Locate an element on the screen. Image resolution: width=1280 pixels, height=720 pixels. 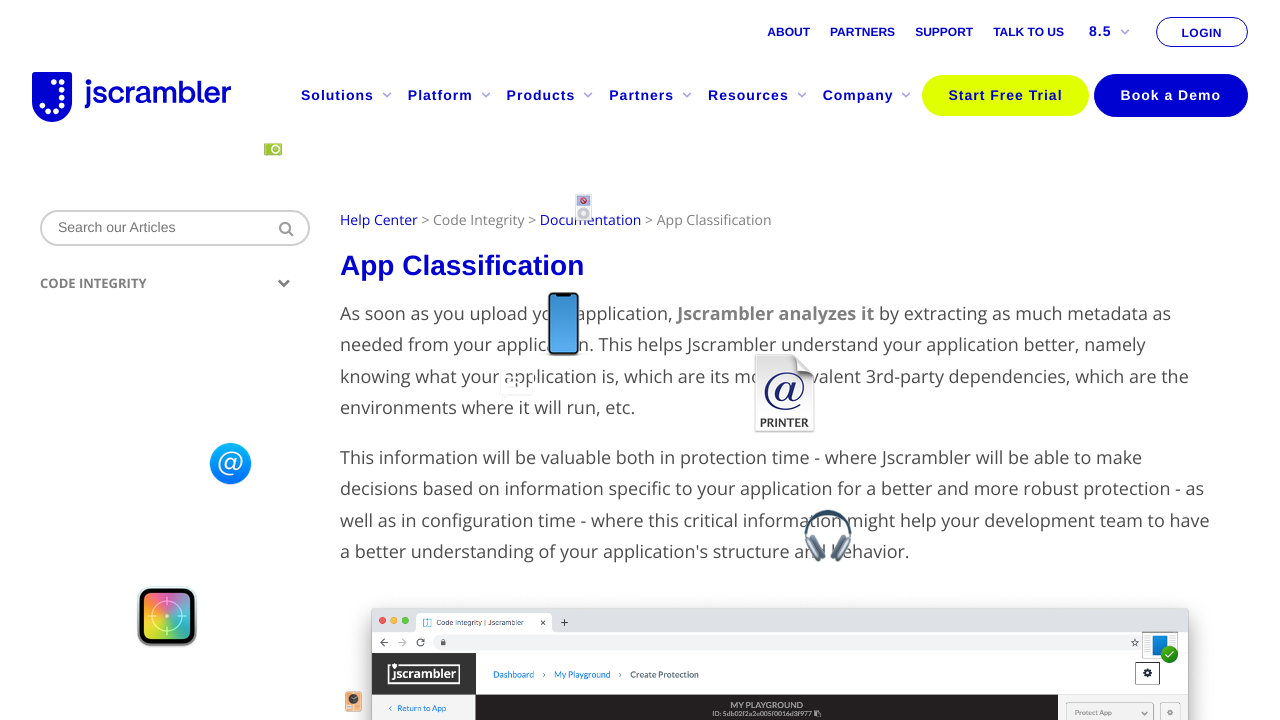
calibrate display color and settings is located at coordinates (167, 616).